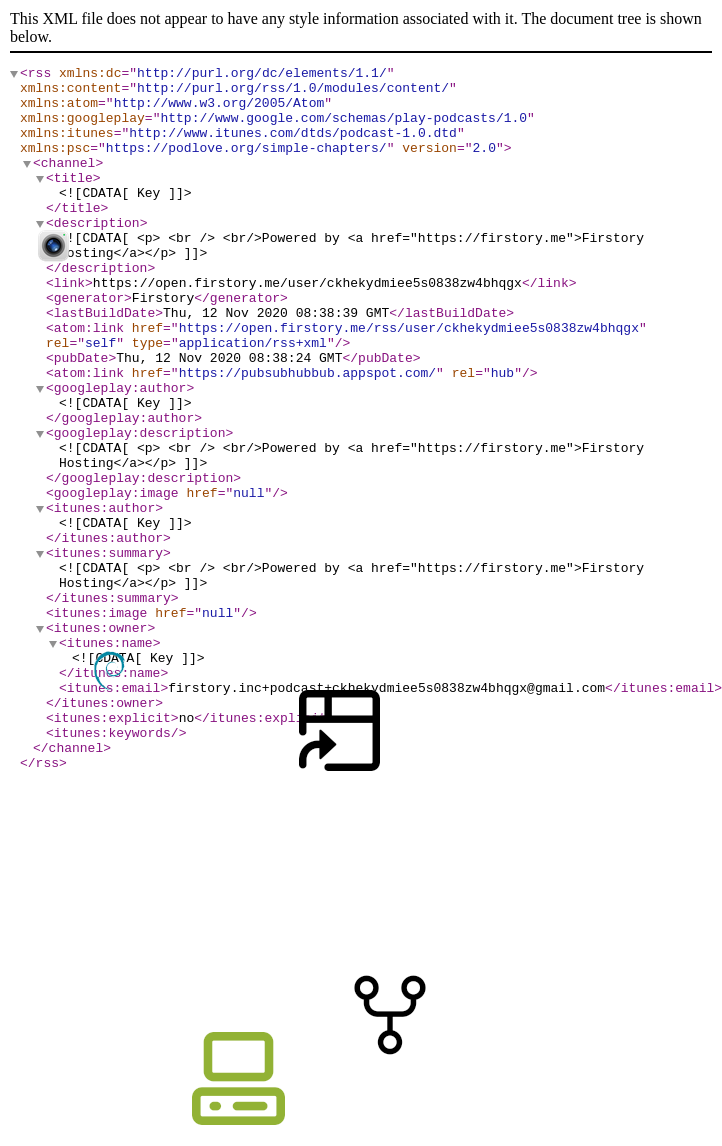  I want to click on create a symbolic link to this project, so click(339, 730).